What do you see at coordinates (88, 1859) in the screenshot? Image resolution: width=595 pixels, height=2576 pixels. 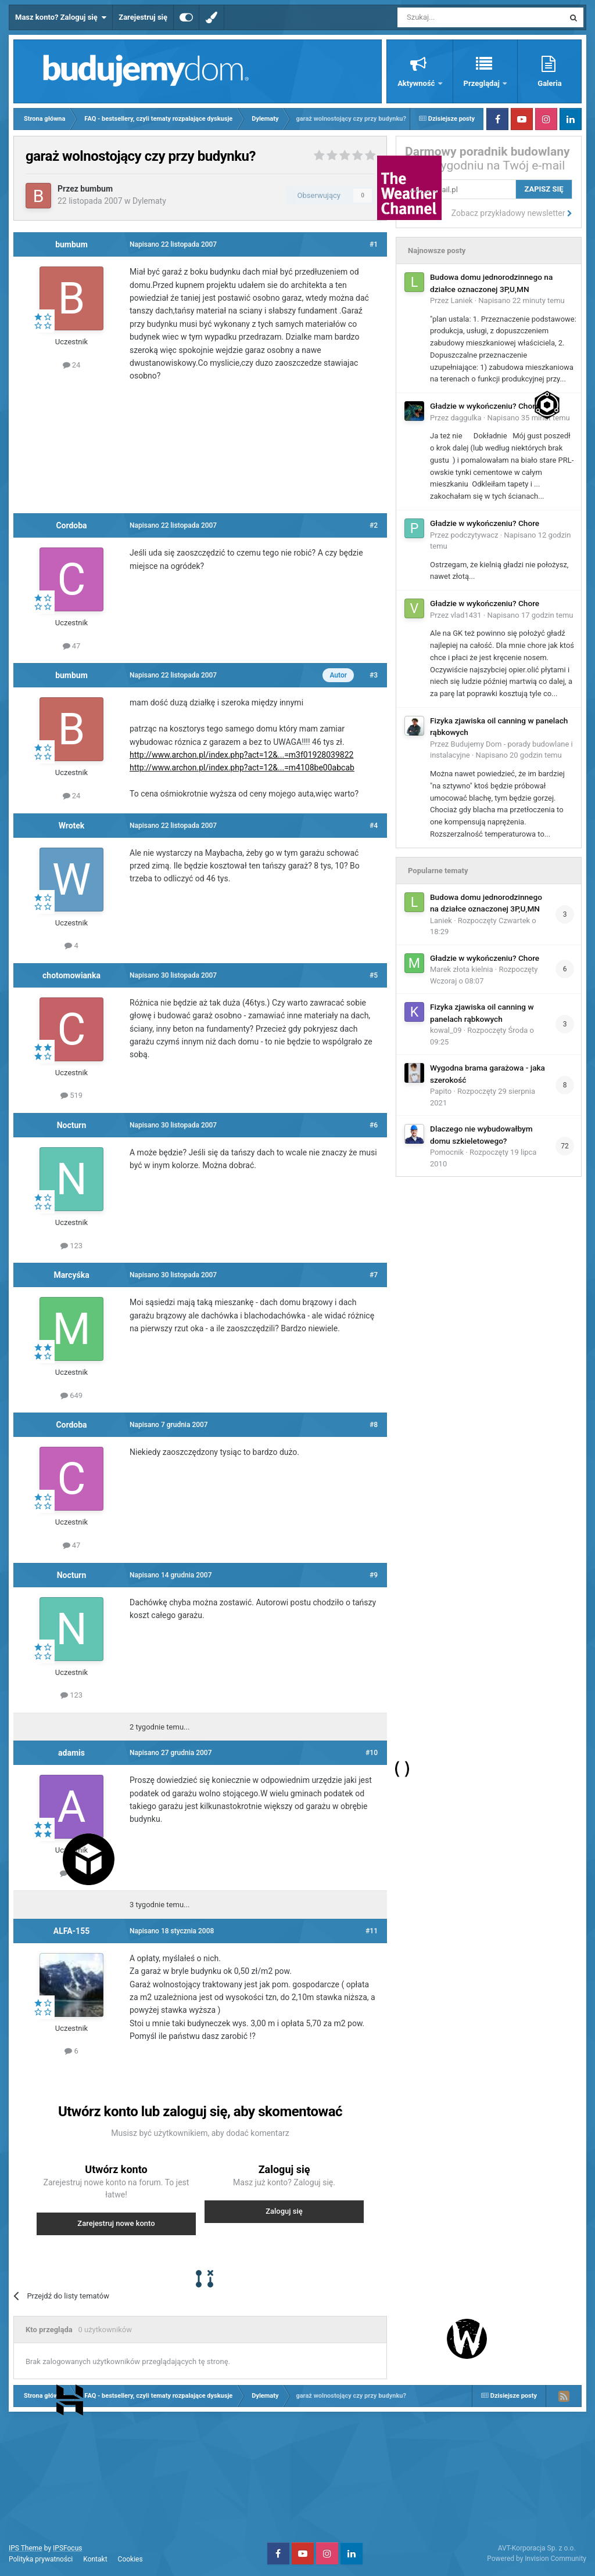 I see `open sketchfab to view 3d models` at bounding box center [88, 1859].